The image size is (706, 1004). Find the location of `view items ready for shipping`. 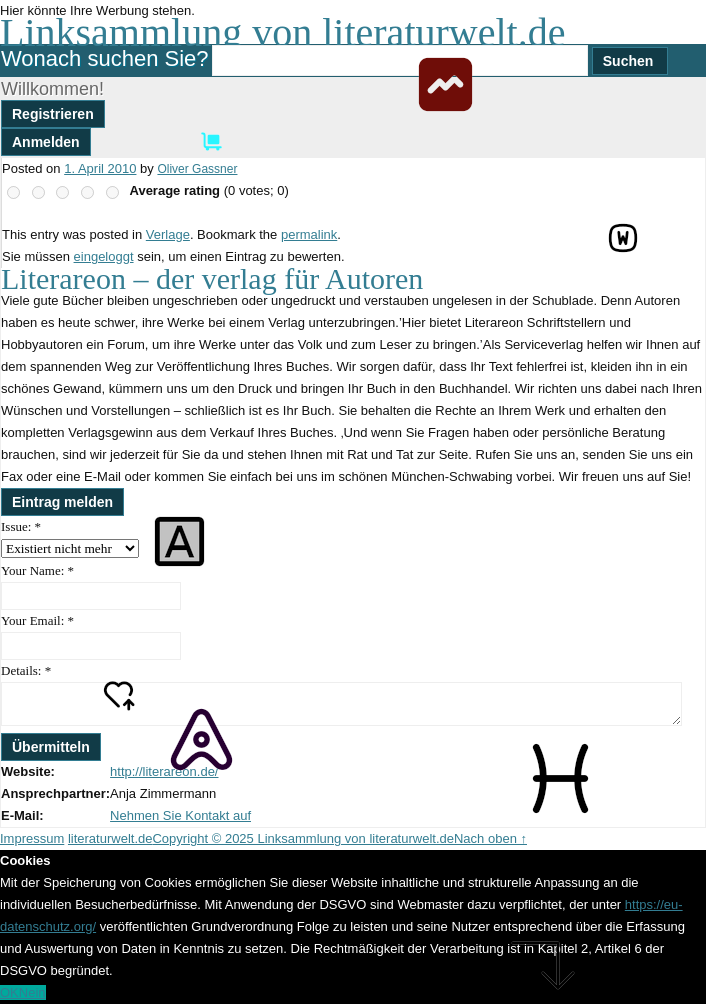

view items ready for shipping is located at coordinates (211, 141).